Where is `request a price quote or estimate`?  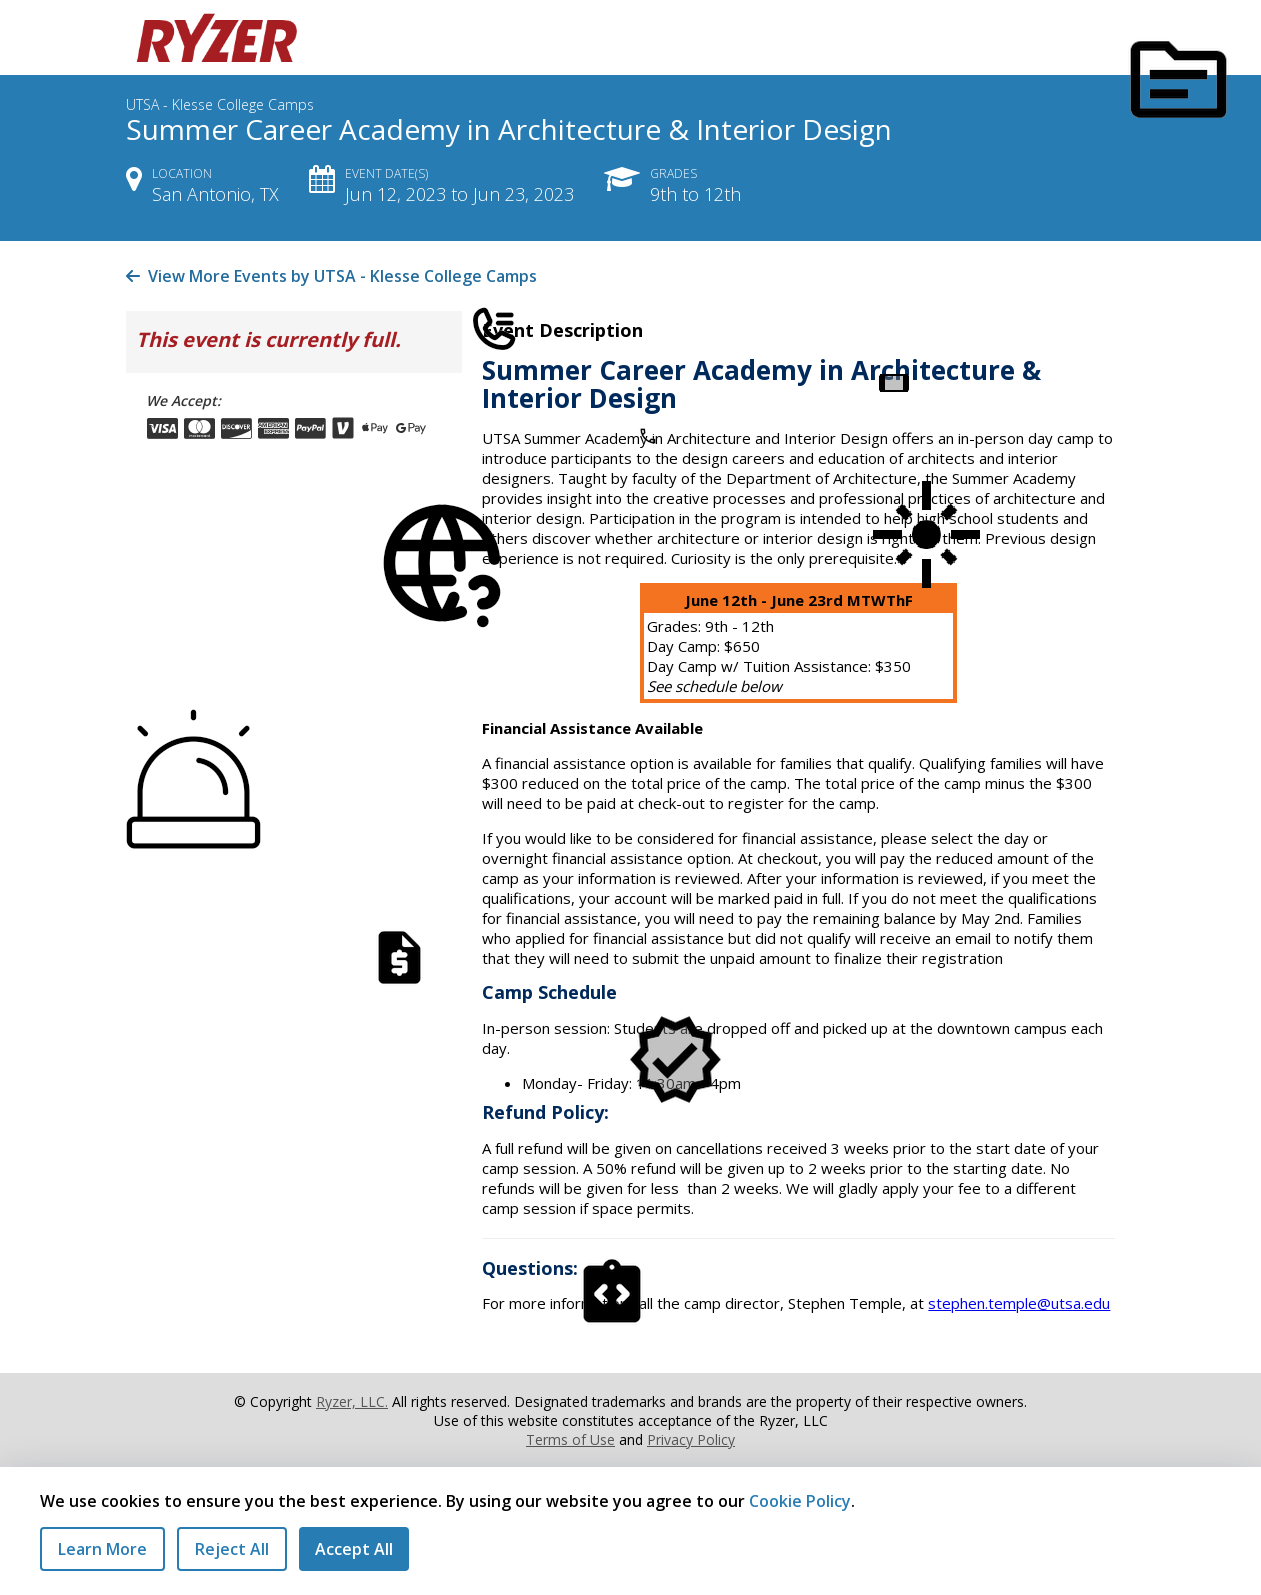 request a price quote or estimate is located at coordinates (399, 957).